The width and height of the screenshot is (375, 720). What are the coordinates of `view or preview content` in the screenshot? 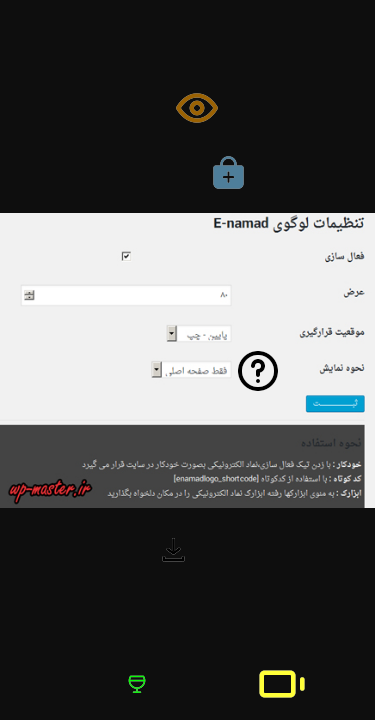 It's located at (197, 108).